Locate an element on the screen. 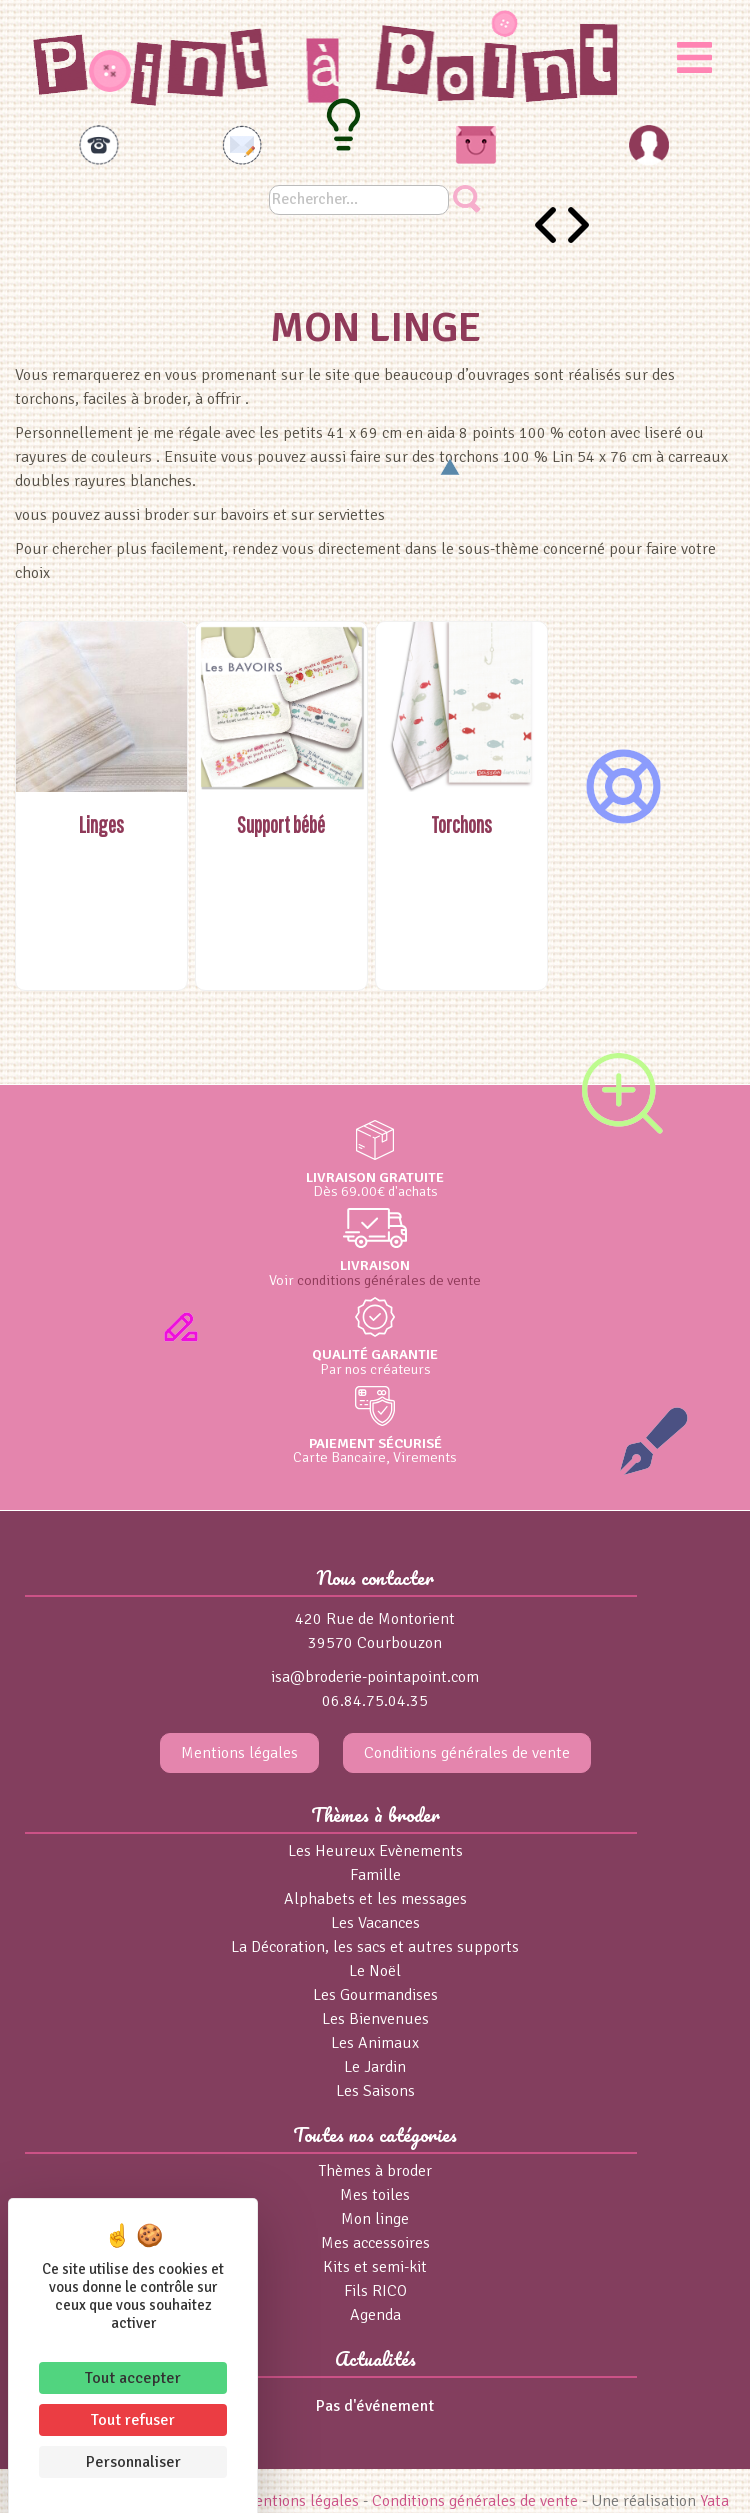 This screenshot has width=750, height=2513. set a function breakpoint in the debugger is located at coordinates (450, 468).